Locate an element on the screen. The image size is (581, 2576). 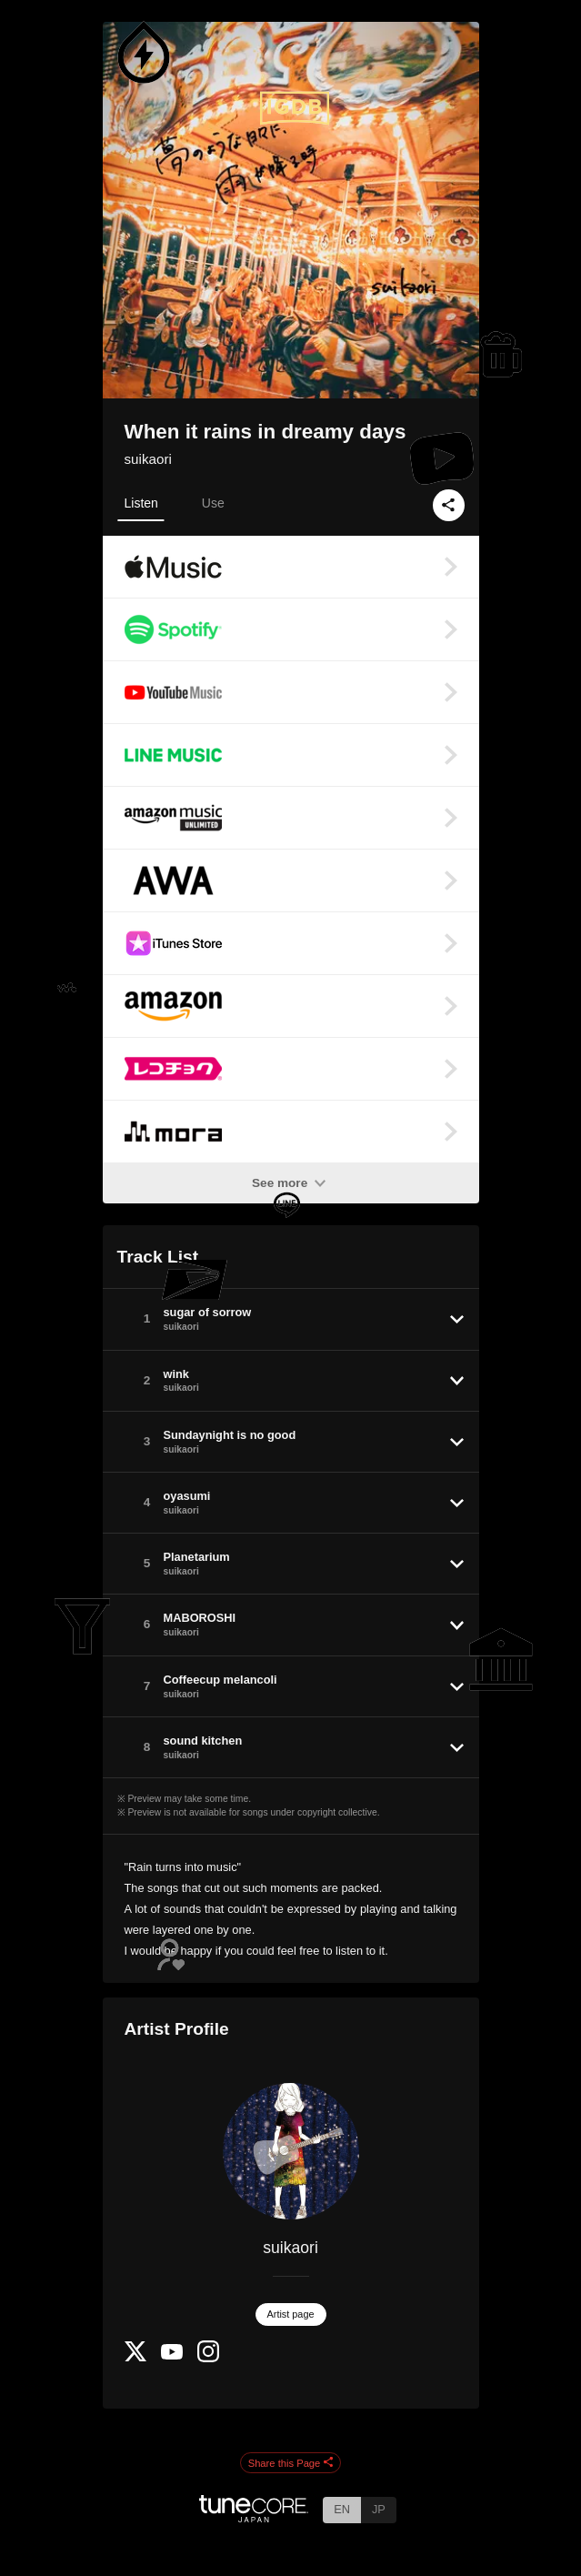
access banking or financial services is located at coordinates (501, 1659).